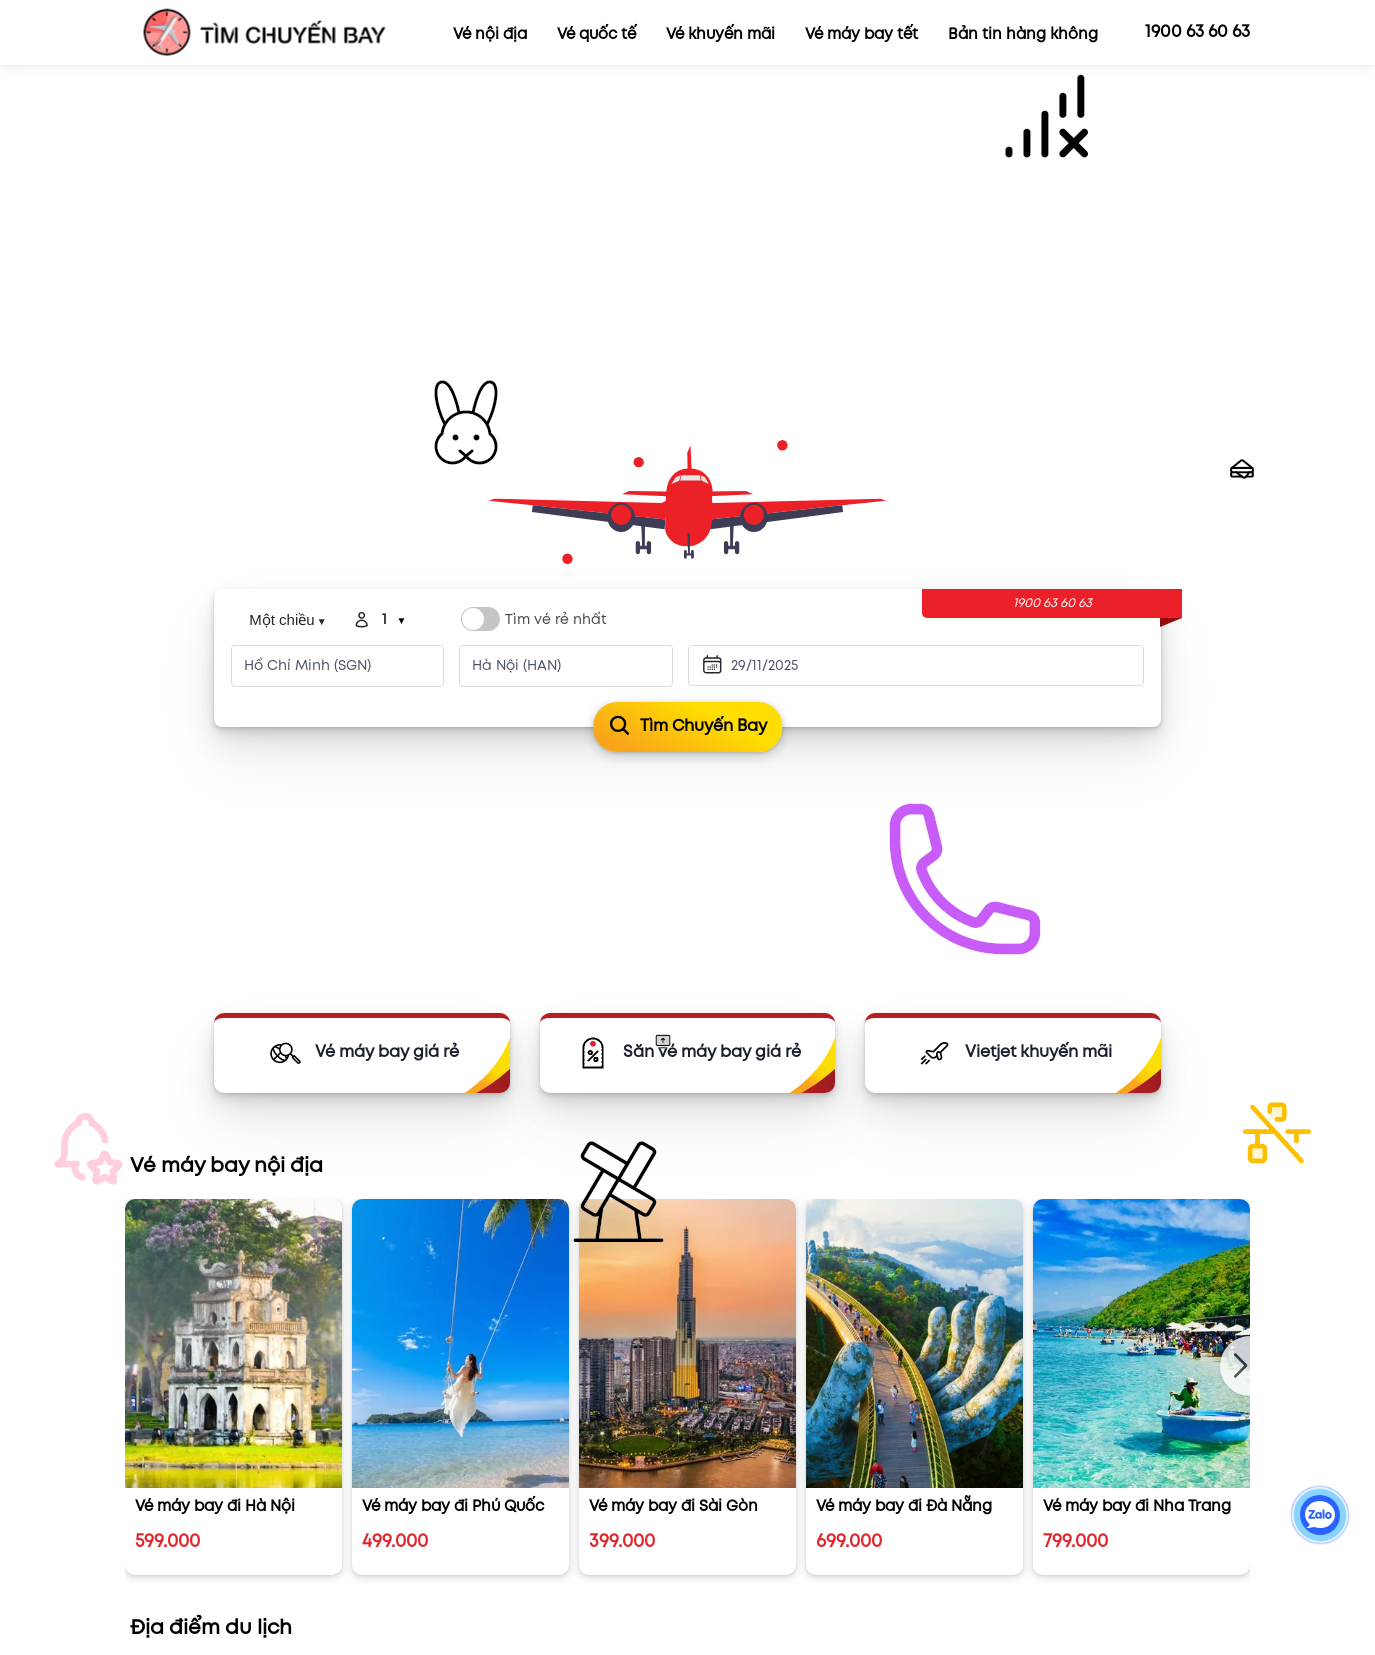  I want to click on make a phone call, so click(965, 879).